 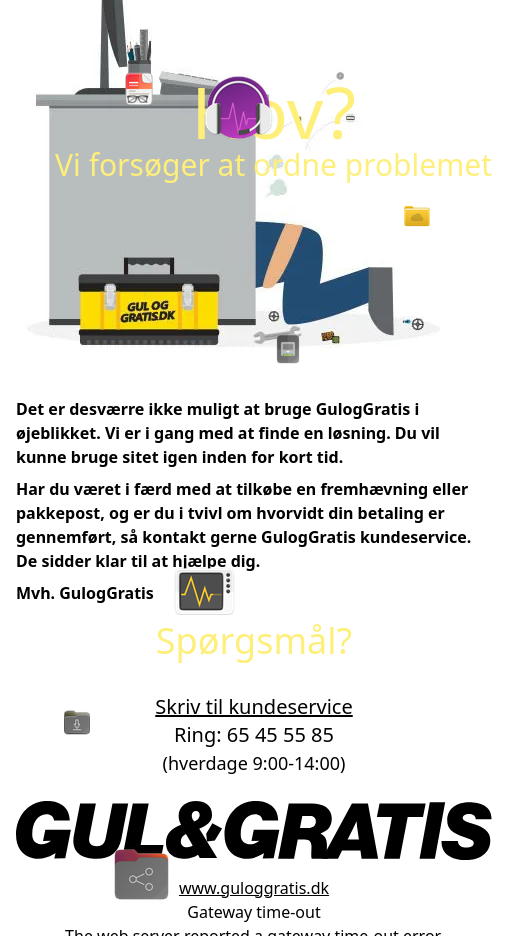 What do you see at coordinates (141, 874) in the screenshot?
I see `open your public shared folder` at bounding box center [141, 874].